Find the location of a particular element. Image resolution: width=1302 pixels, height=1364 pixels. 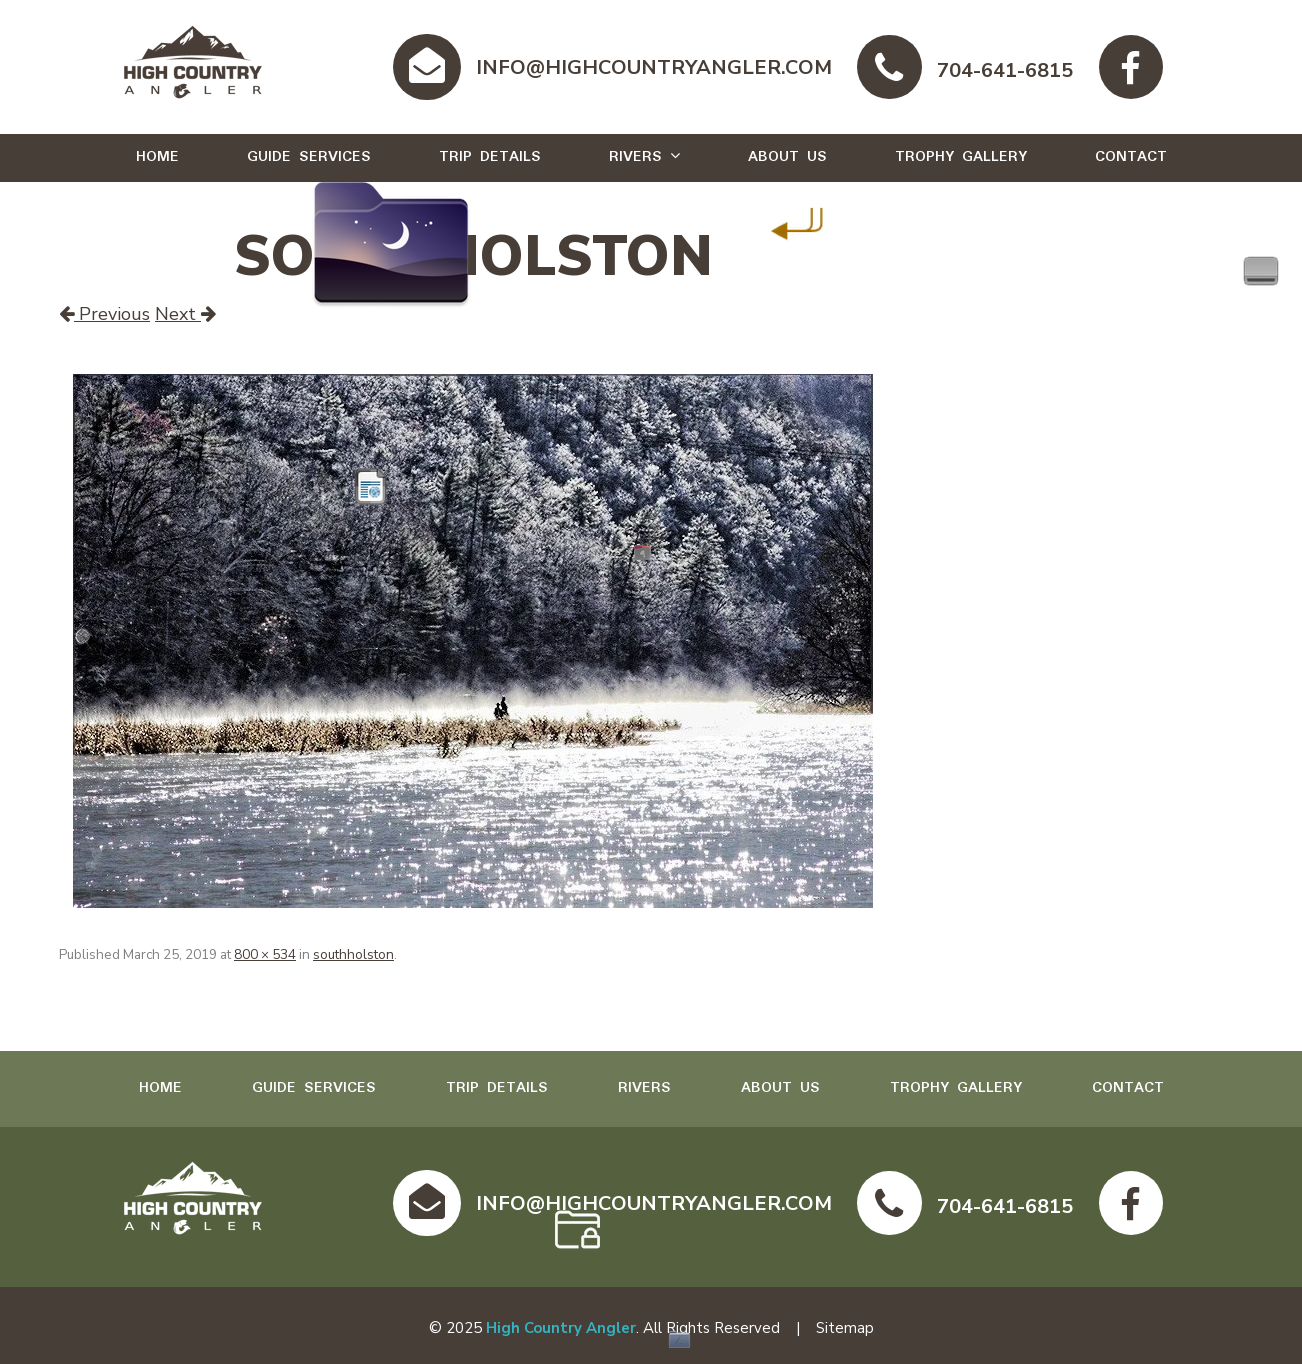

open pictures folder is located at coordinates (390, 246).